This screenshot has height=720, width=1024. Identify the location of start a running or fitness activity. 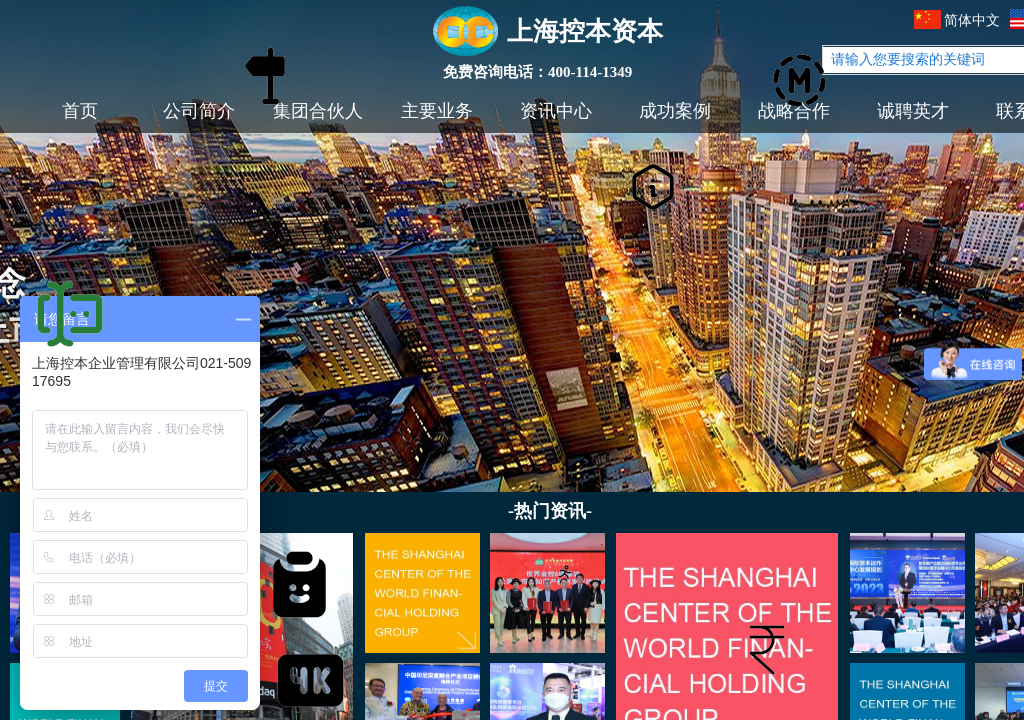
(565, 572).